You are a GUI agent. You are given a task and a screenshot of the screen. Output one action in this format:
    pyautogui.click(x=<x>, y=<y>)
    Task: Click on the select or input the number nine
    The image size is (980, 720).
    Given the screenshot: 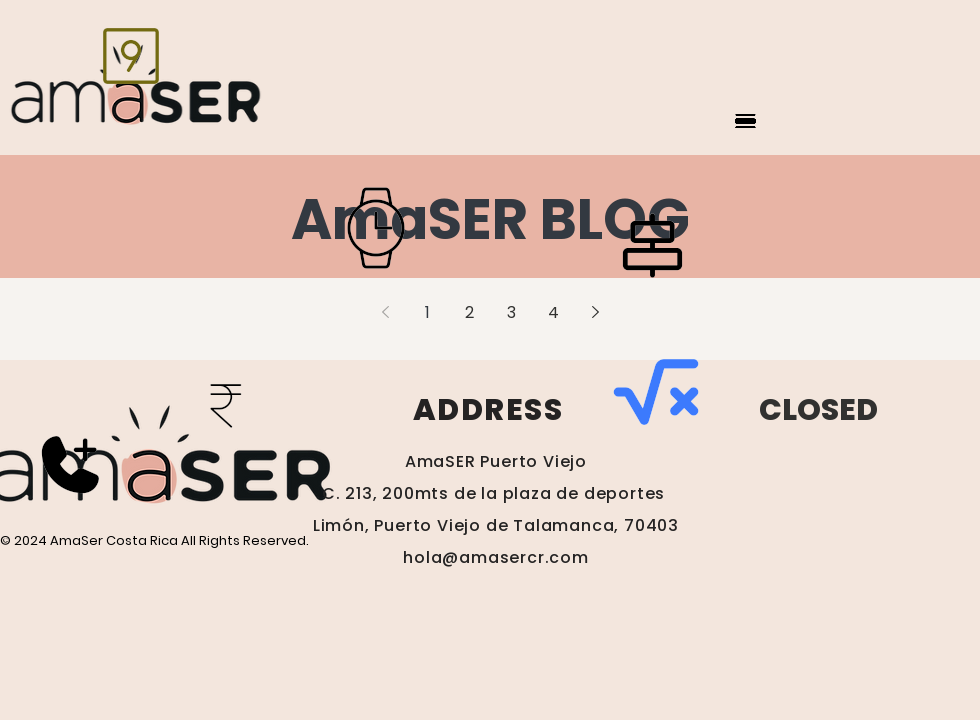 What is the action you would take?
    pyautogui.click(x=131, y=56)
    